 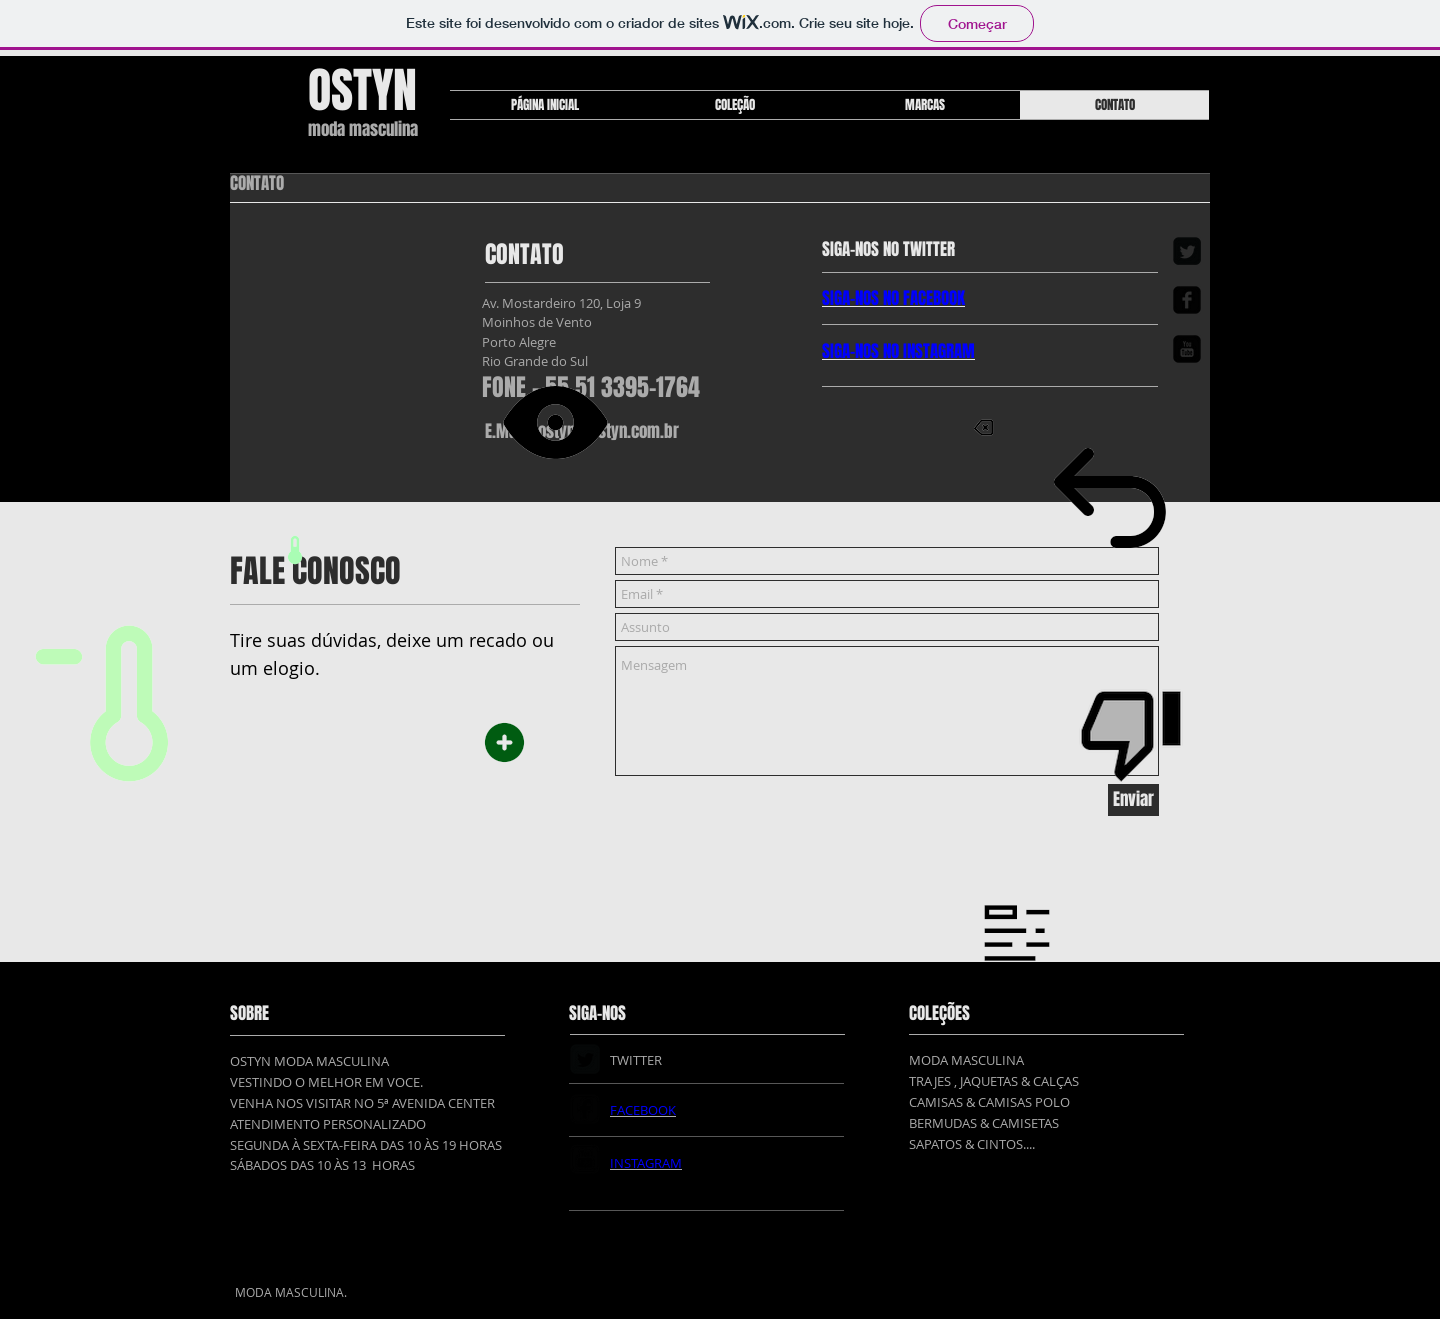 What do you see at coordinates (983, 427) in the screenshot?
I see `delete the previous character` at bounding box center [983, 427].